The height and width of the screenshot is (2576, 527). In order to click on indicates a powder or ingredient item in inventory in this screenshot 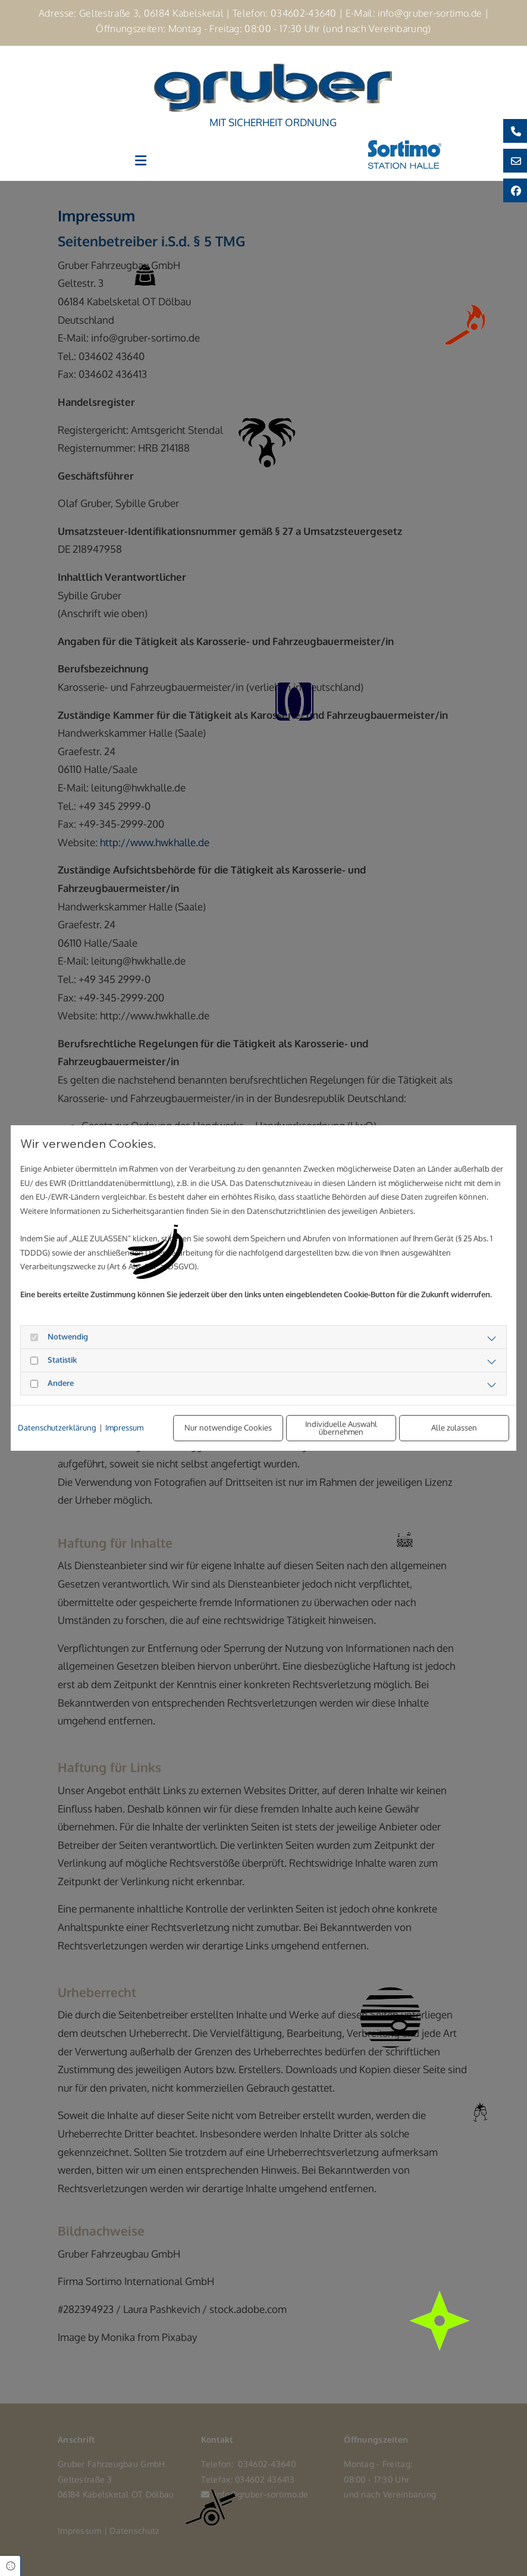, I will do `click(145, 274)`.